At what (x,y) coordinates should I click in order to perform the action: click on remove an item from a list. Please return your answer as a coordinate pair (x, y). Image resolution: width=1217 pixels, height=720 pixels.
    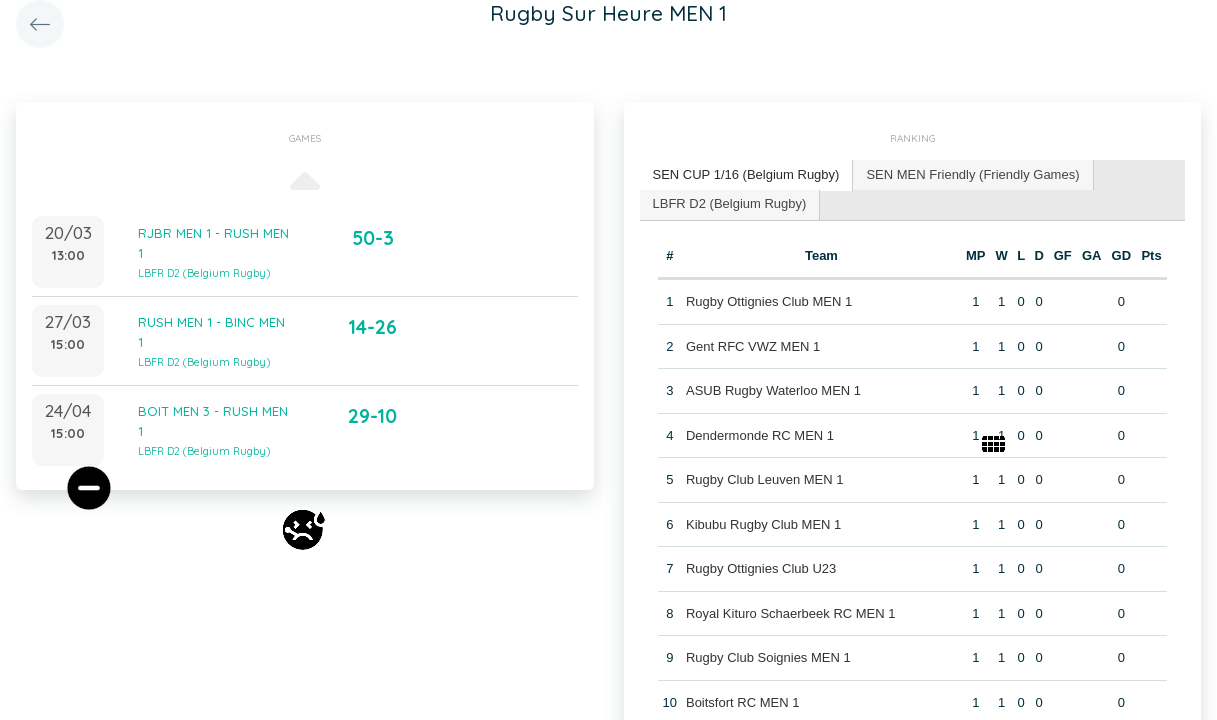
    Looking at the image, I should click on (89, 488).